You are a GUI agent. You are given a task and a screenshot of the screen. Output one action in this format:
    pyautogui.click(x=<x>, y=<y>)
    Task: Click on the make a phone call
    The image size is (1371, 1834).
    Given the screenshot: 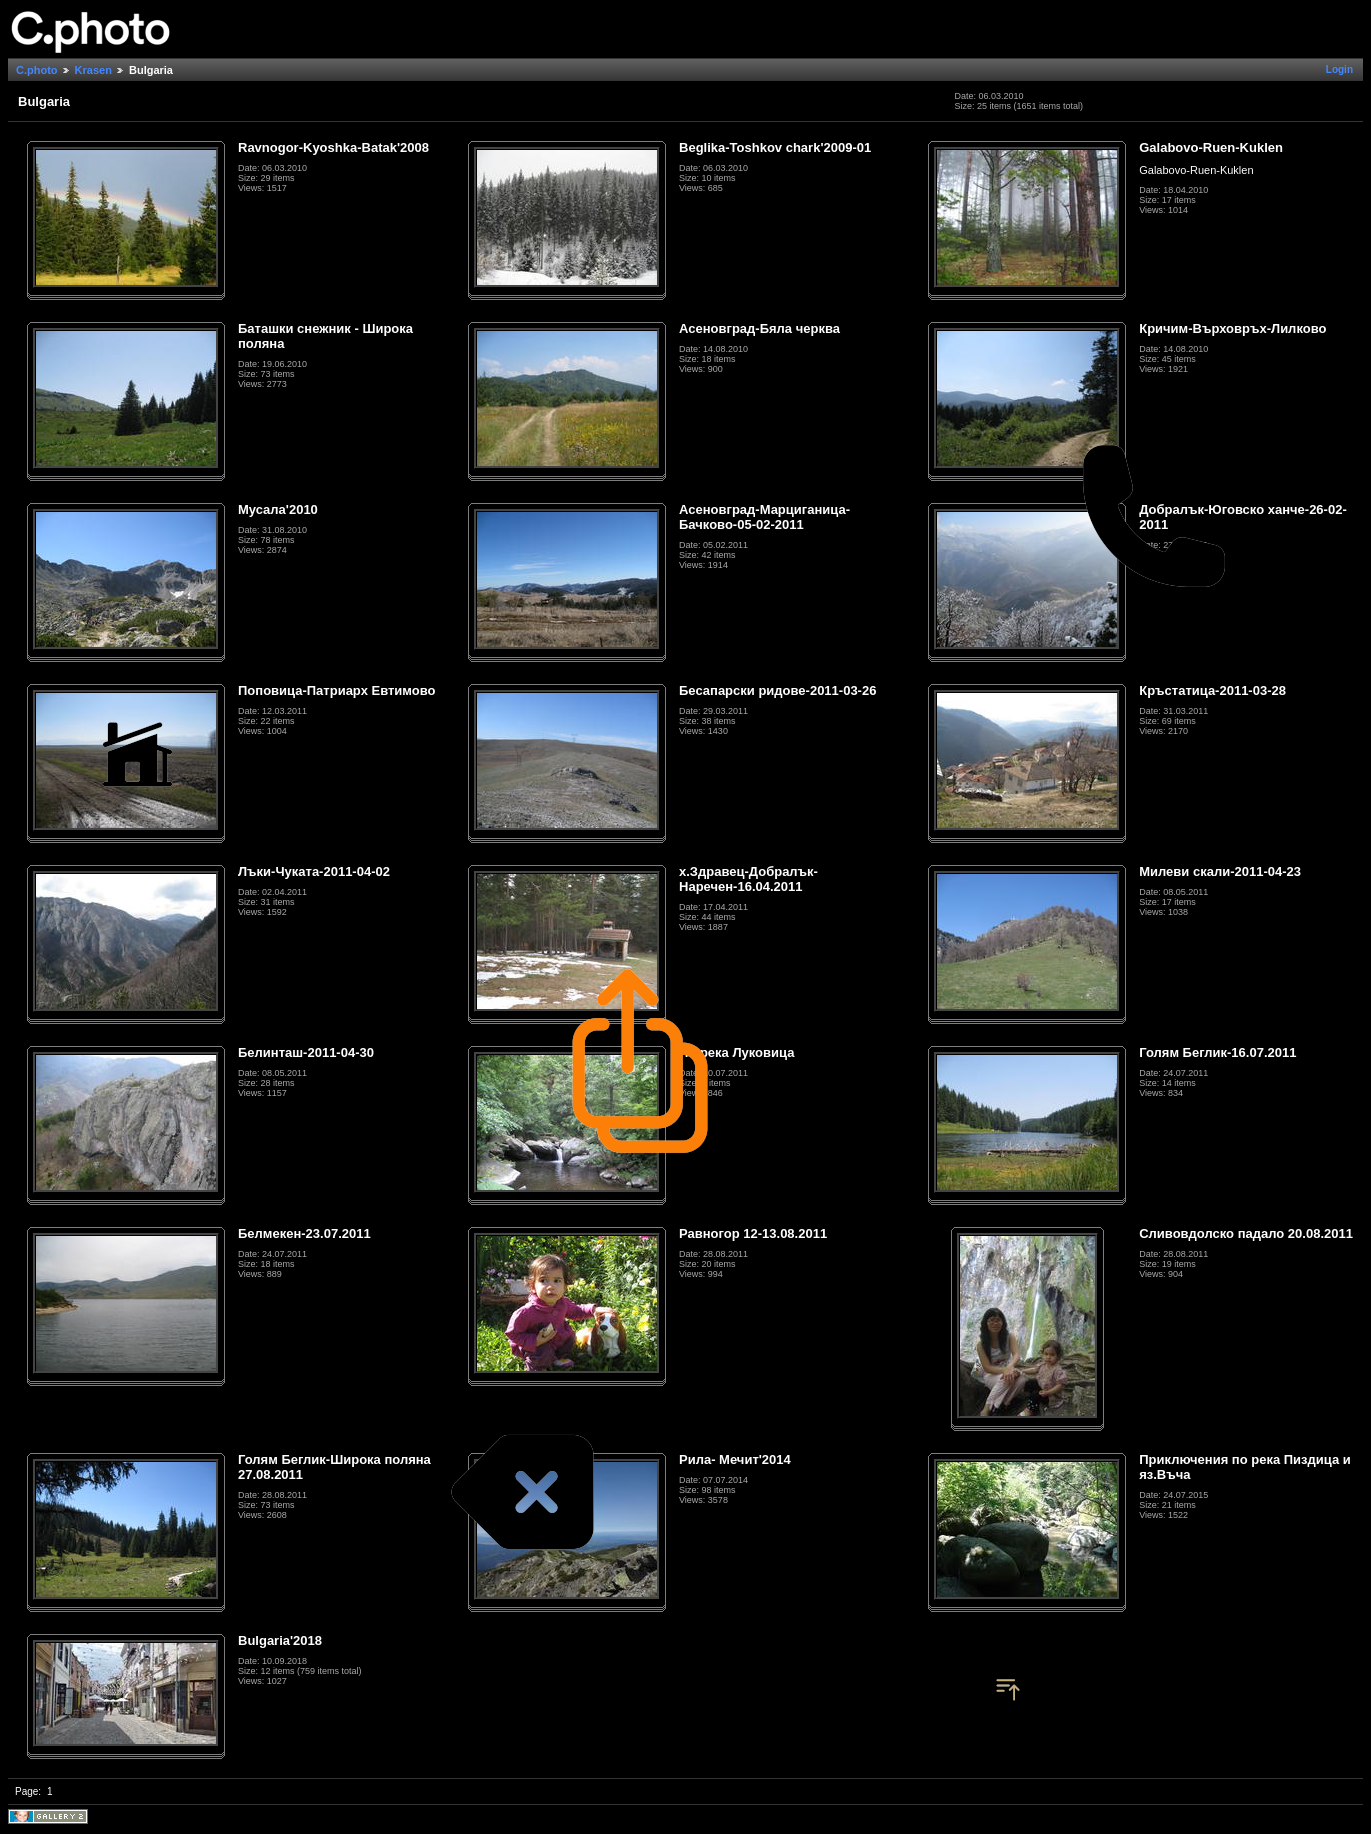 What is the action you would take?
    pyautogui.click(x=1154, y=516)
    